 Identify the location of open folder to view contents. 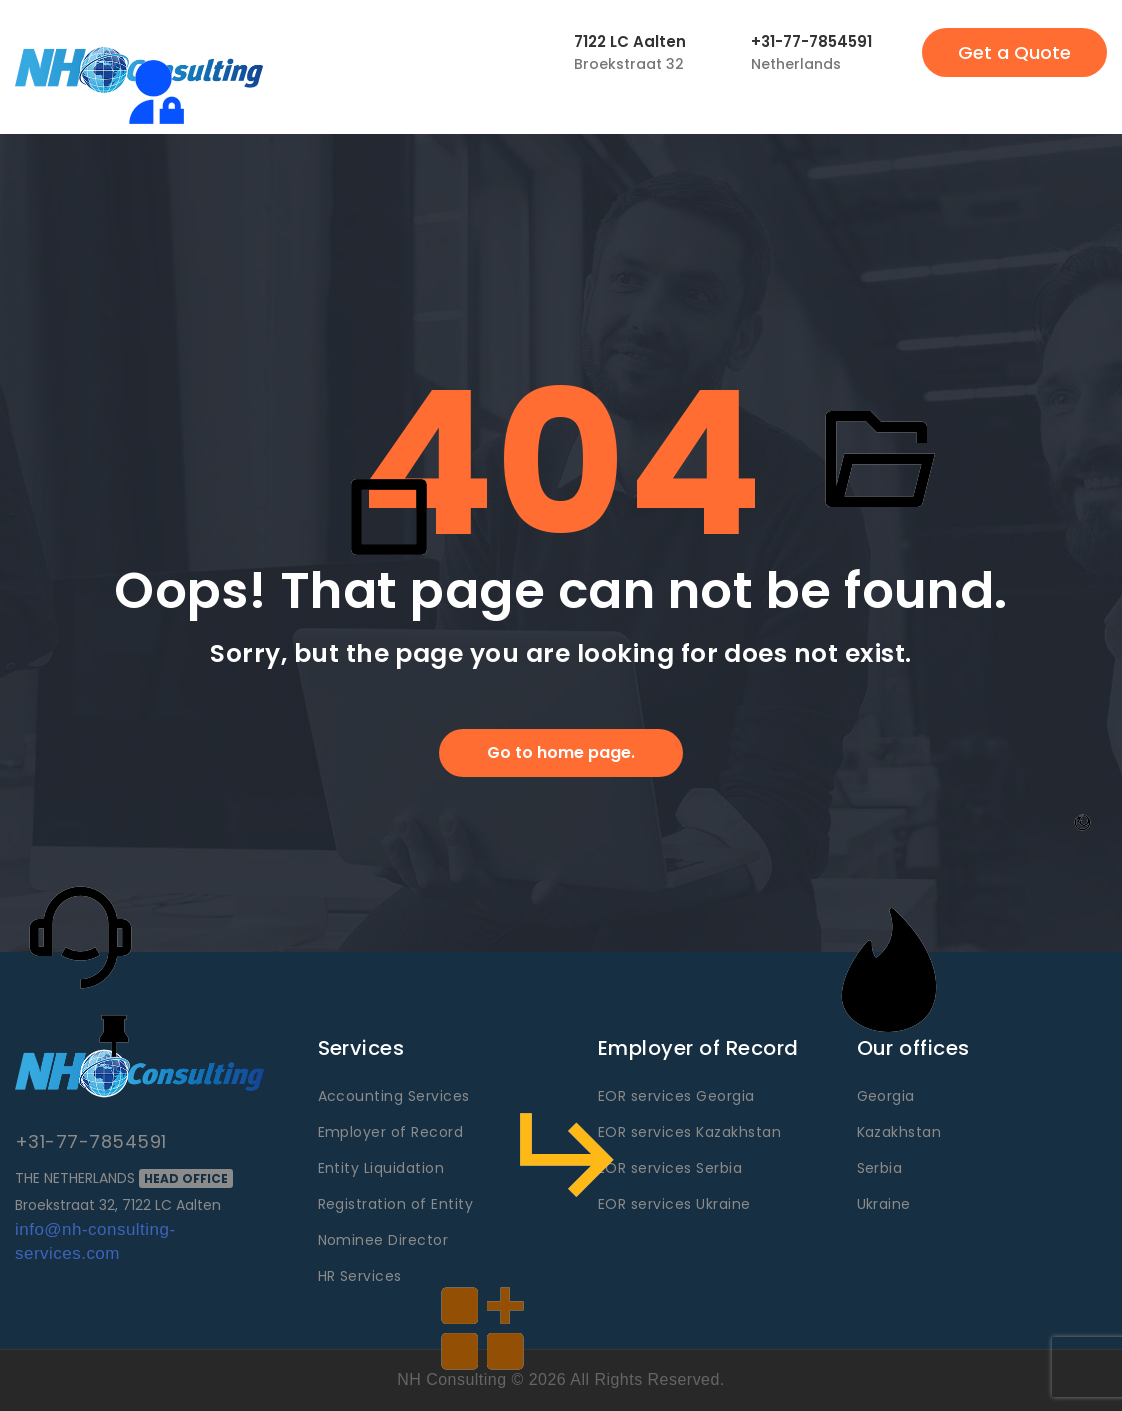
(879, 459).